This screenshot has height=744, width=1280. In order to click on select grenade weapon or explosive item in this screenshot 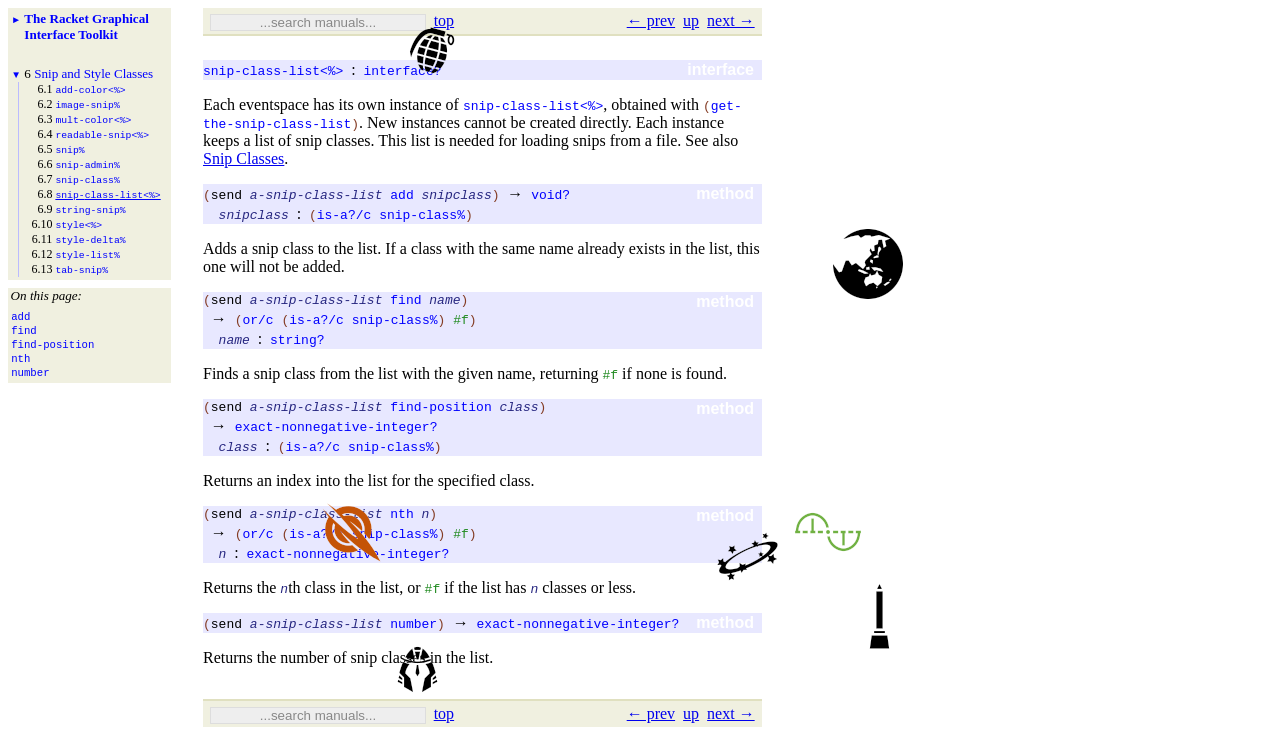, I will do `click(431, 50)`.